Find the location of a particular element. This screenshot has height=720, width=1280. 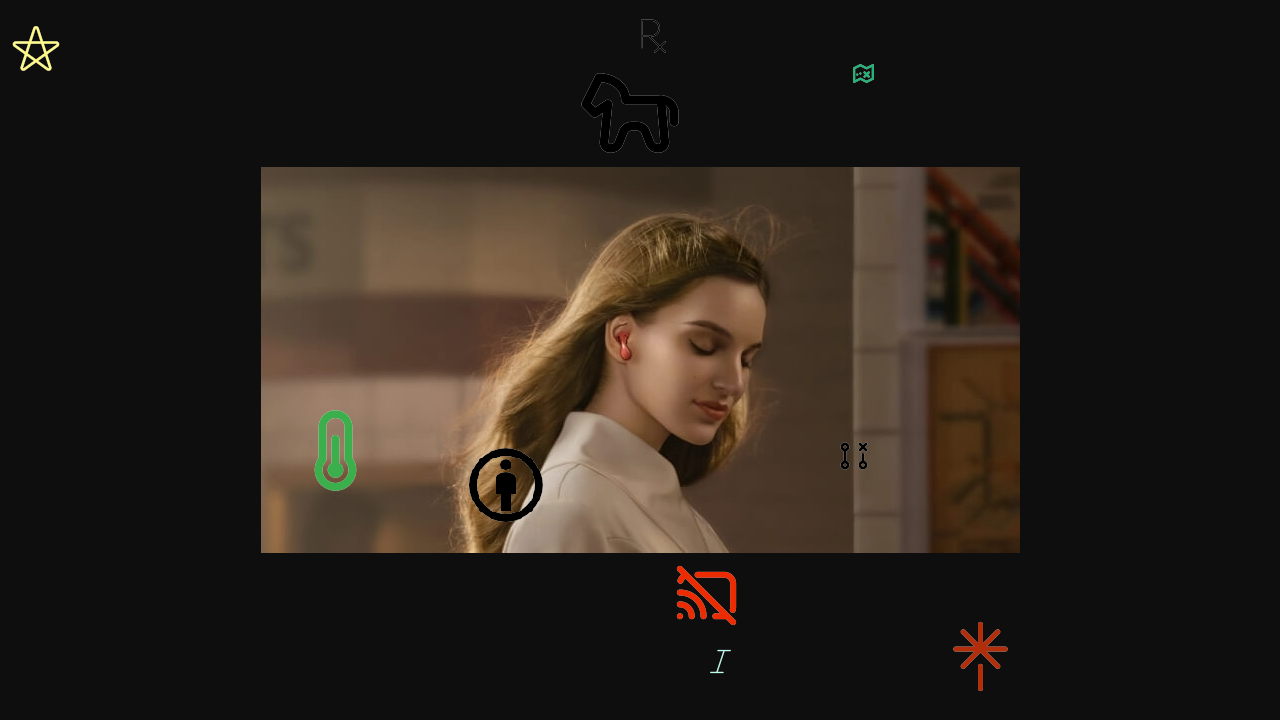

link to linktree profile is located at coordinates (980, 656).